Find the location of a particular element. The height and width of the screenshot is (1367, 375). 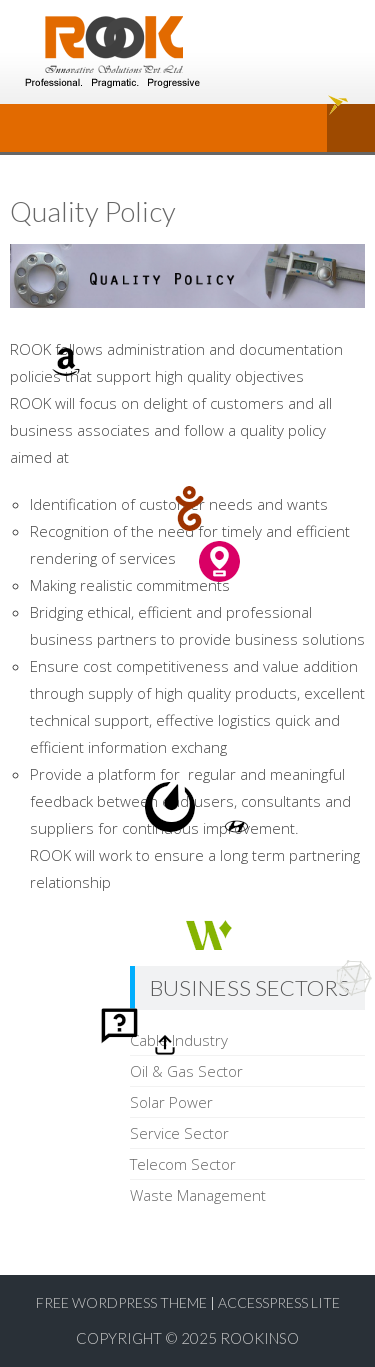

open a questionnaire or survey is located at coordinates (119, 1024).